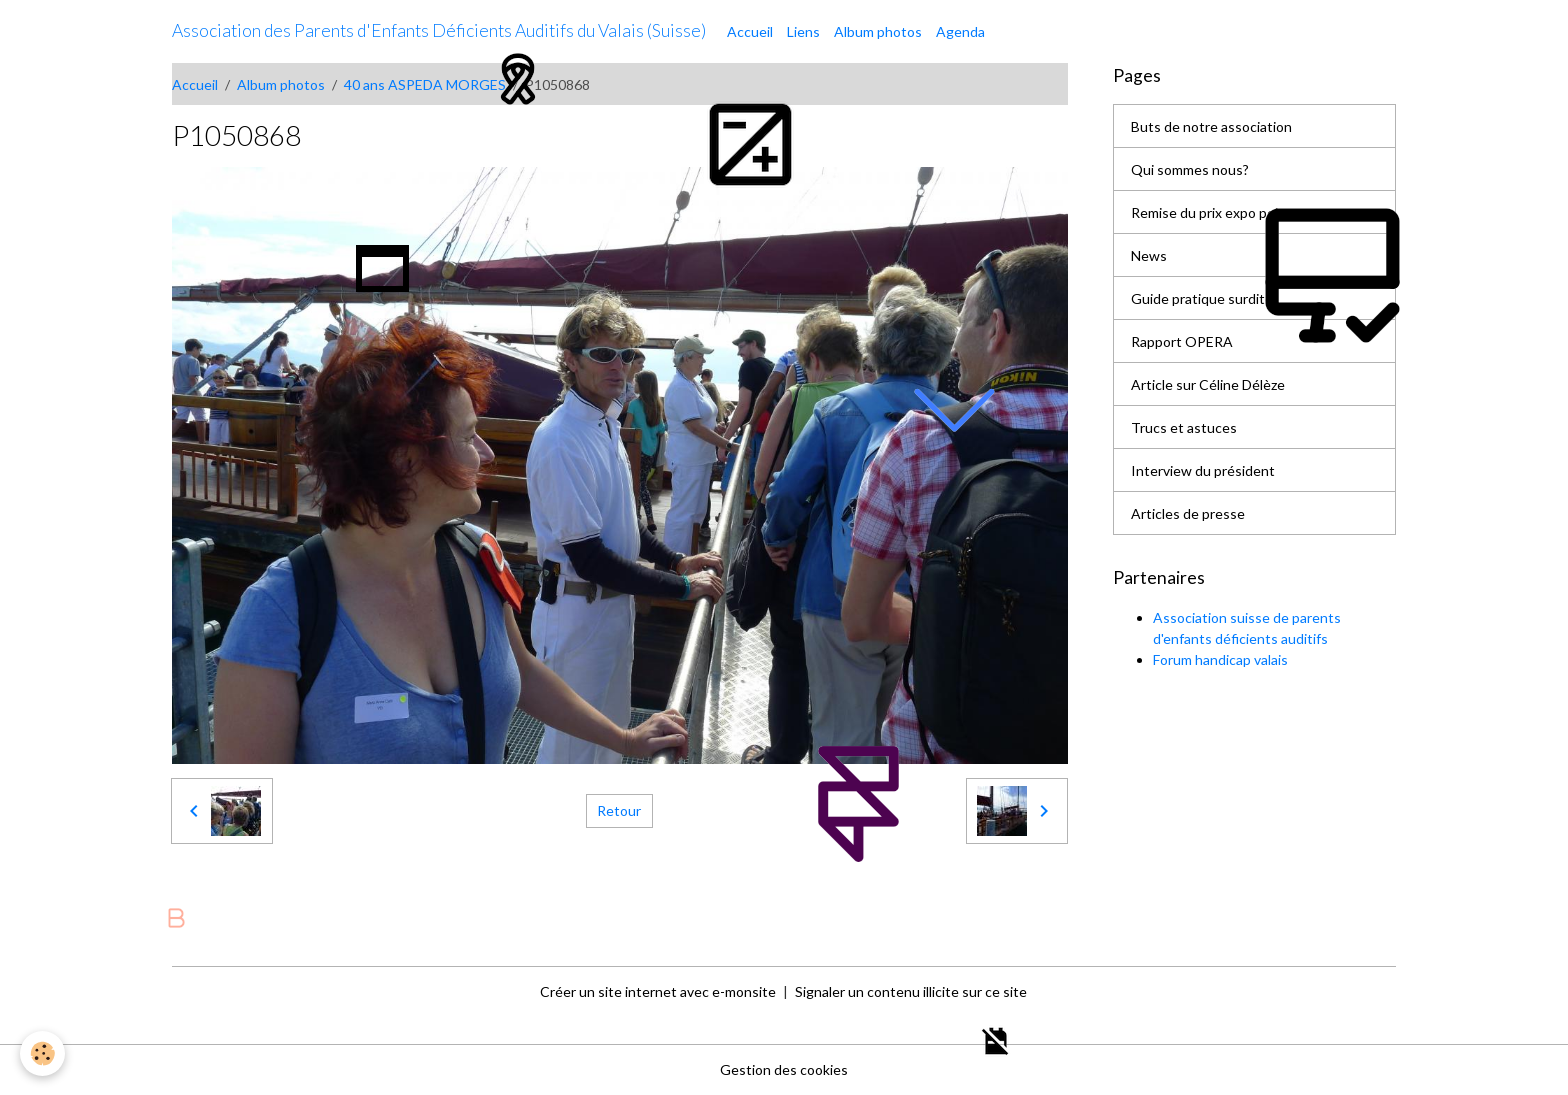 This screenshot has height=1095, width=1568. What do you see at coordinates (1332, 275) in the screenshot?
I see `device successfully connected` at bounding box center [1332, 275].